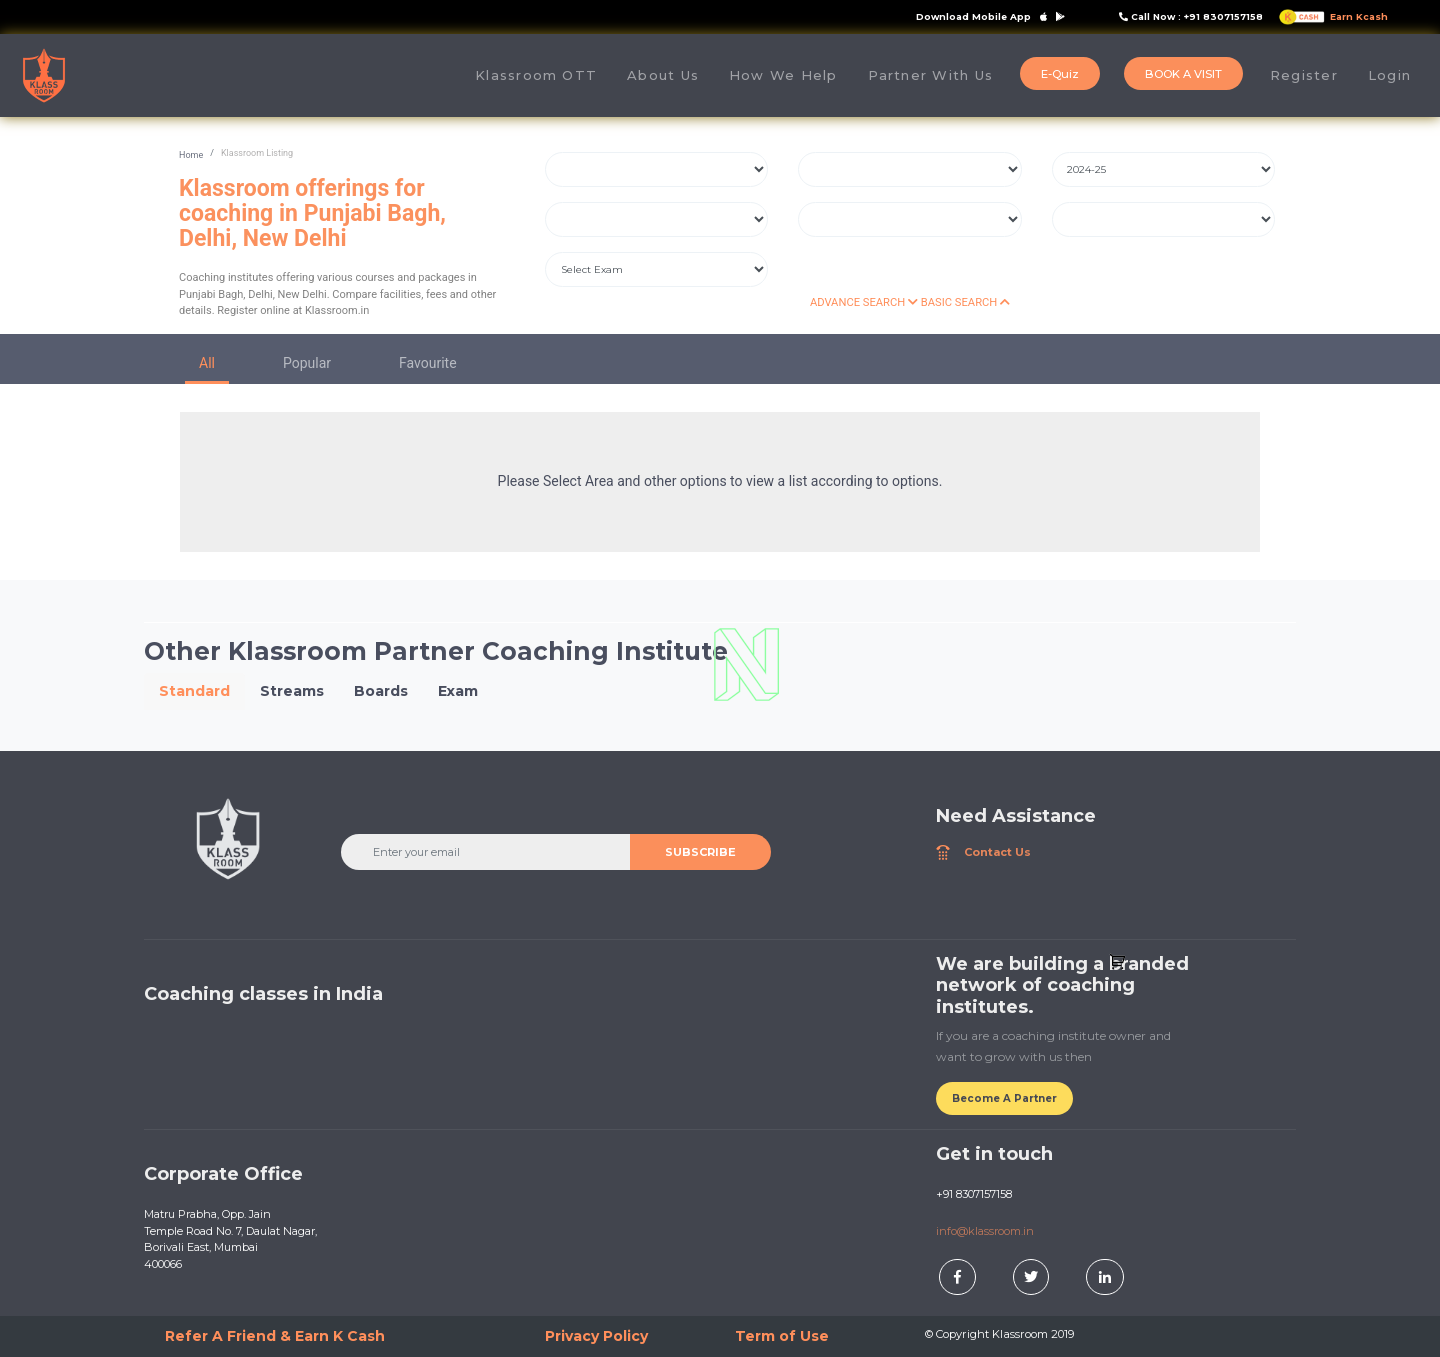  What do you see at coordinates (1118, 961) in the screenshot?
I see `view your shopping cart` at bounding box center [1118, 961].